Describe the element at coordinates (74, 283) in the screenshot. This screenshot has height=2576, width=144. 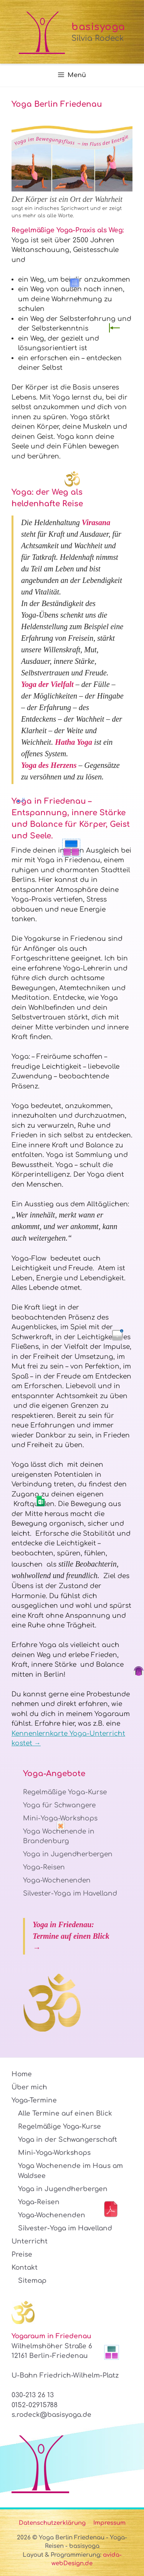
I see `open the app drawer or launcher` at that location.